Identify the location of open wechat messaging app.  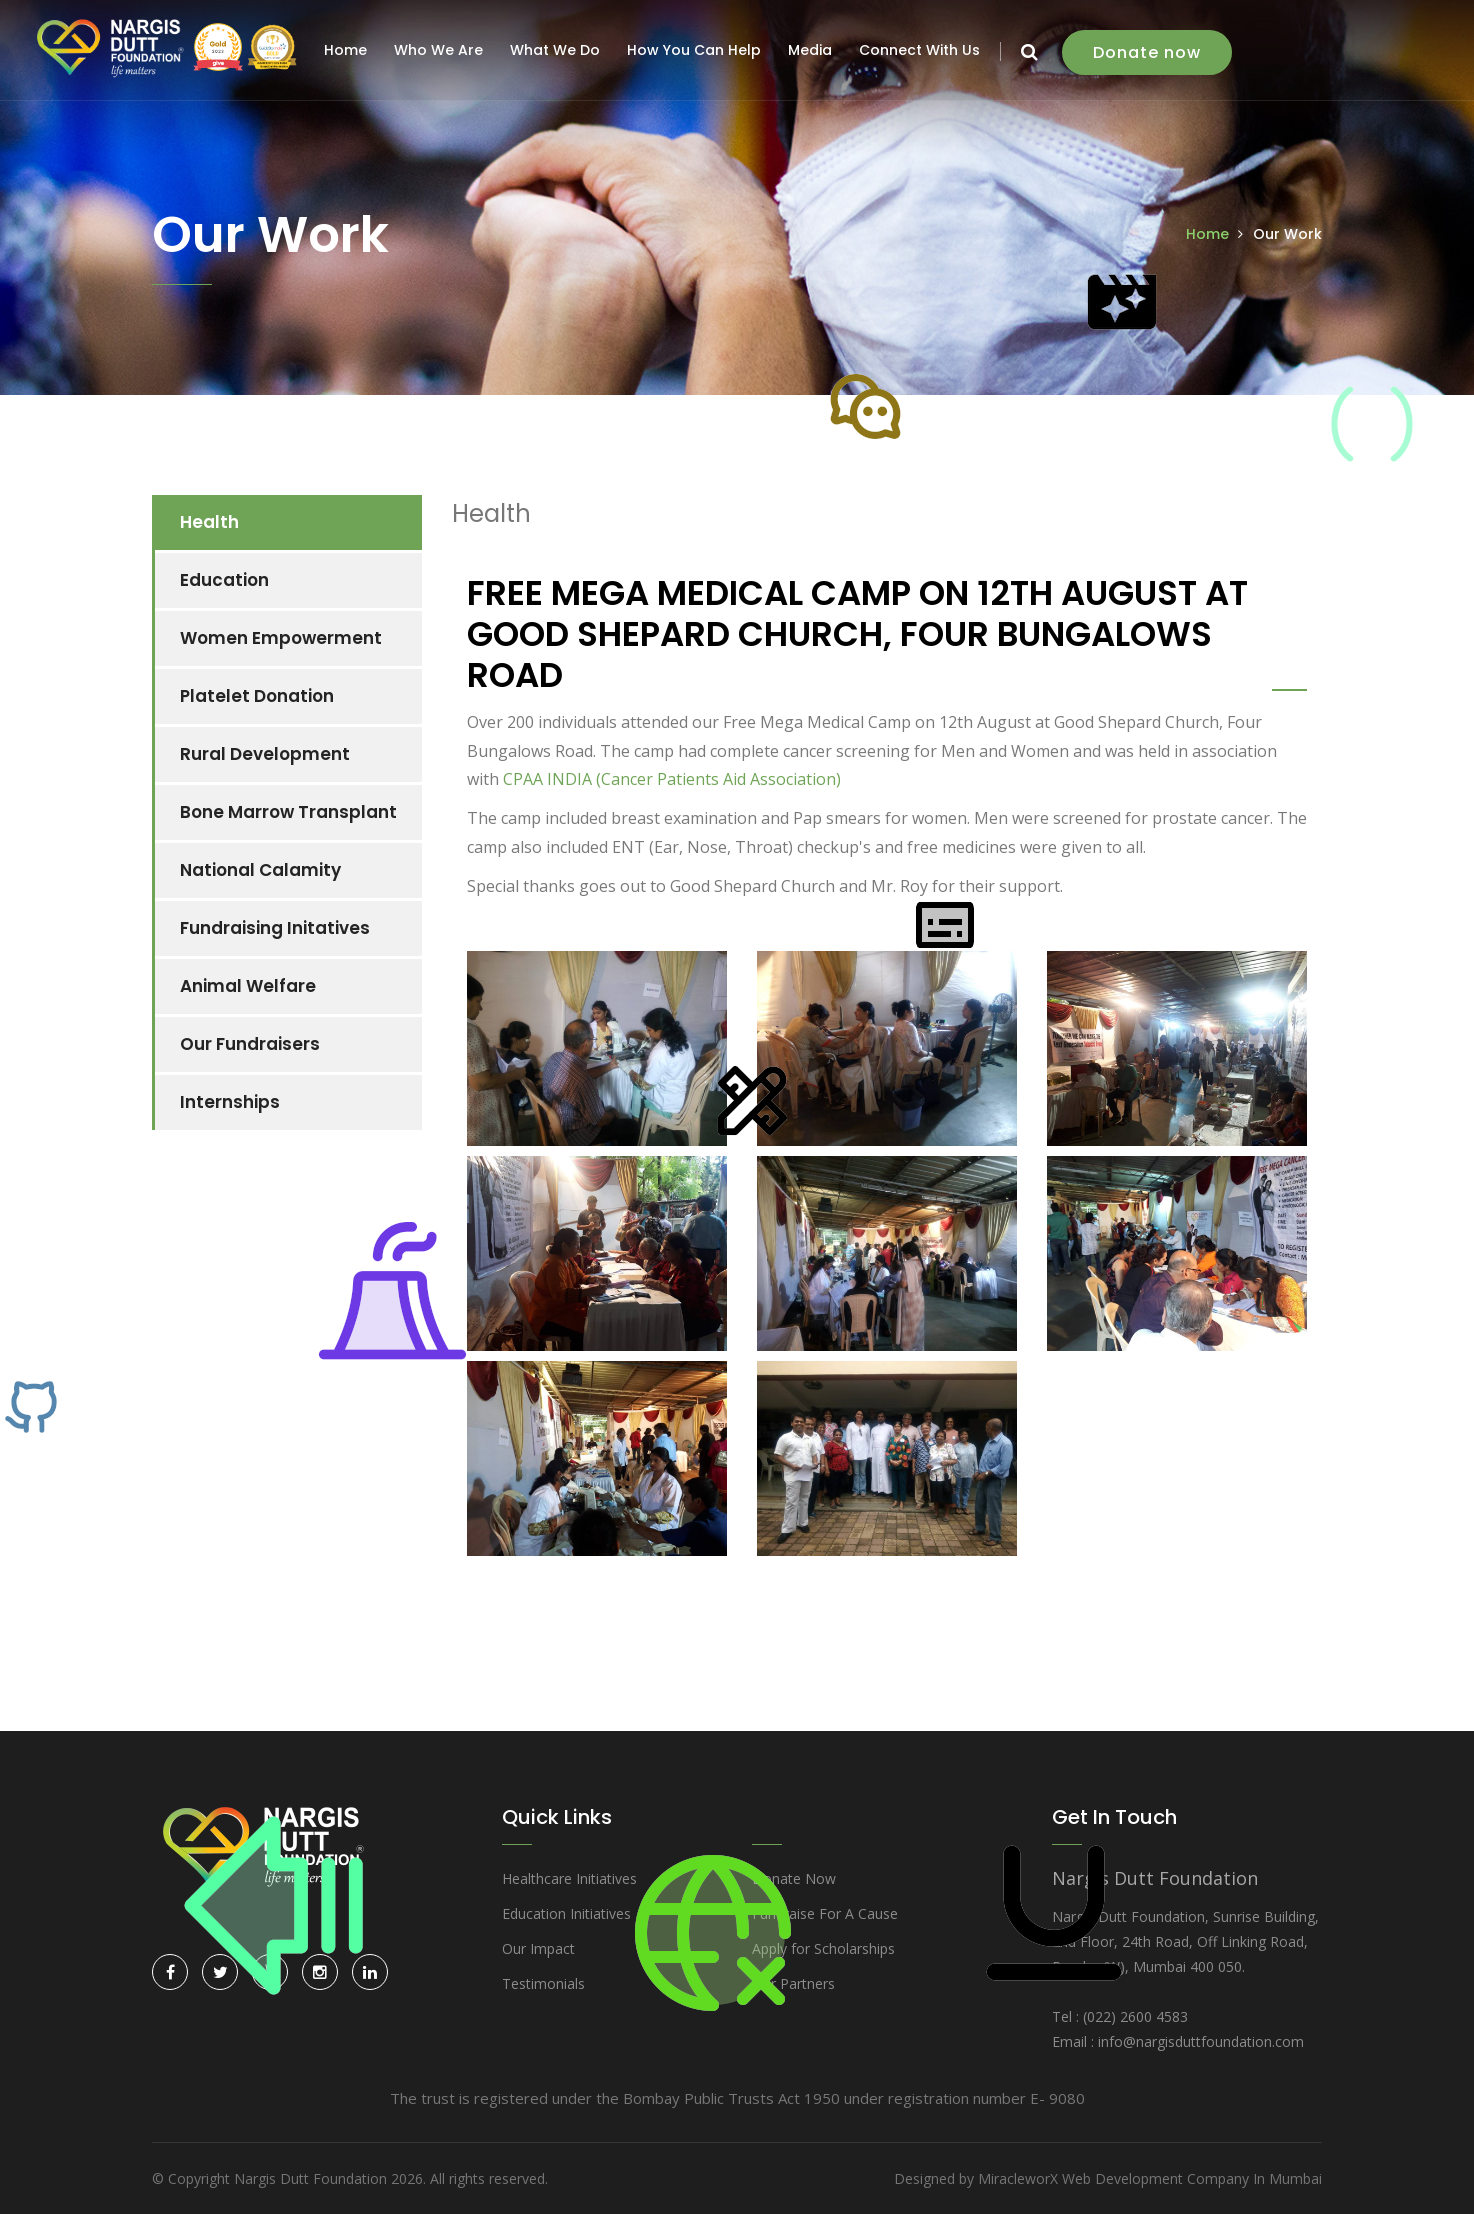
(865, 406).